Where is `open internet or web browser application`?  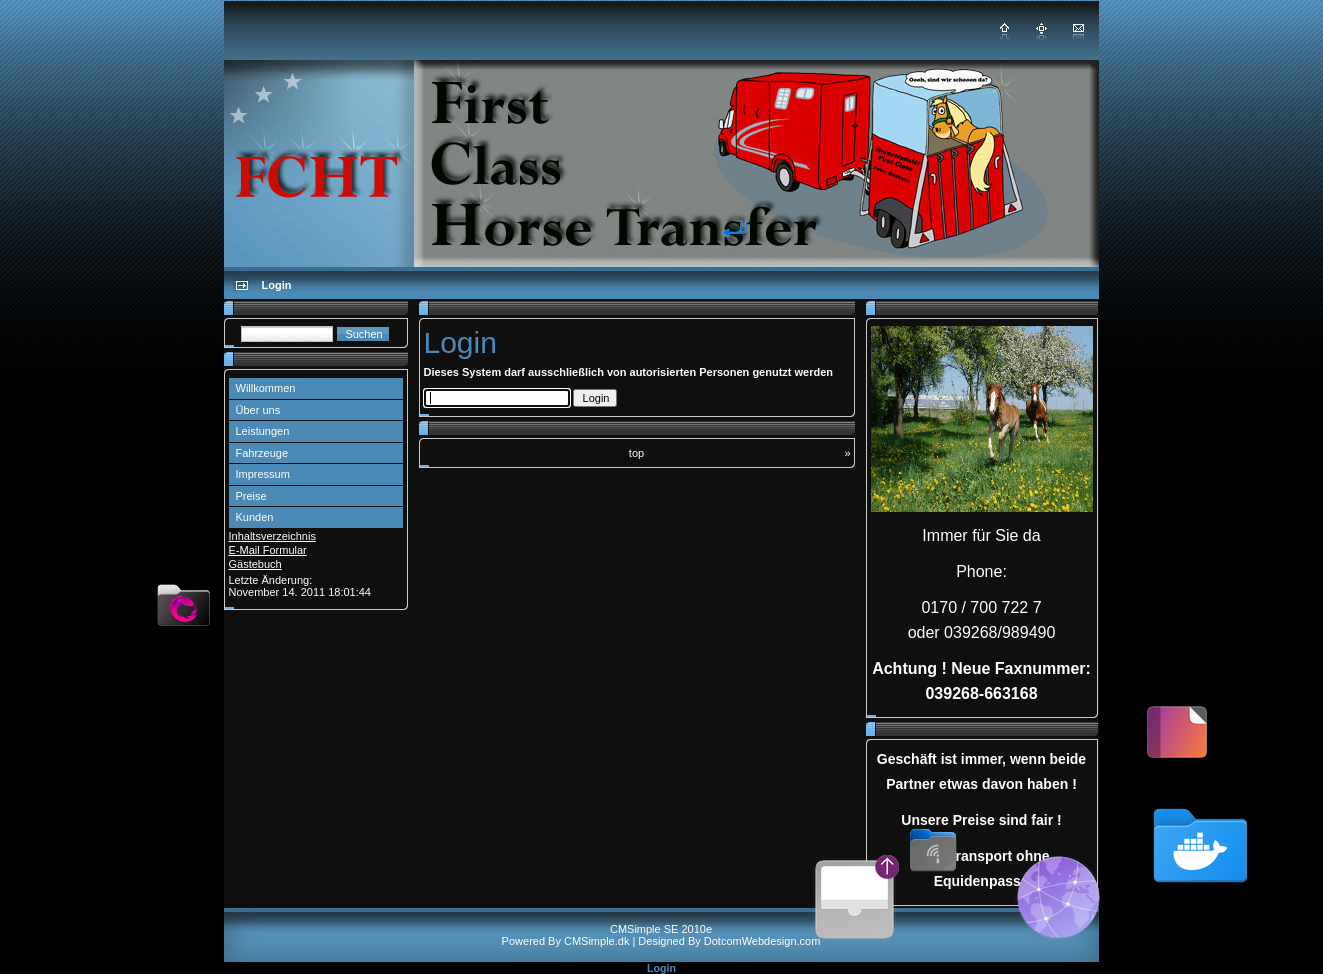 open internet or web browser application is located at coordinates (1058, 897).